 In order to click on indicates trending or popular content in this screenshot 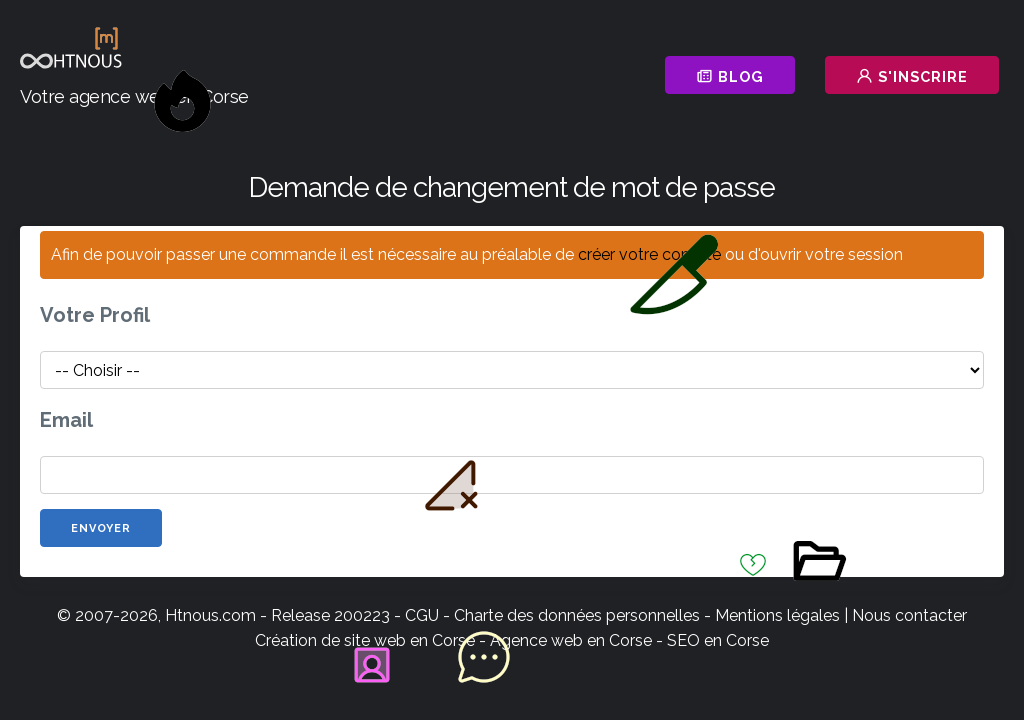, I will do `click(182, 101)`.